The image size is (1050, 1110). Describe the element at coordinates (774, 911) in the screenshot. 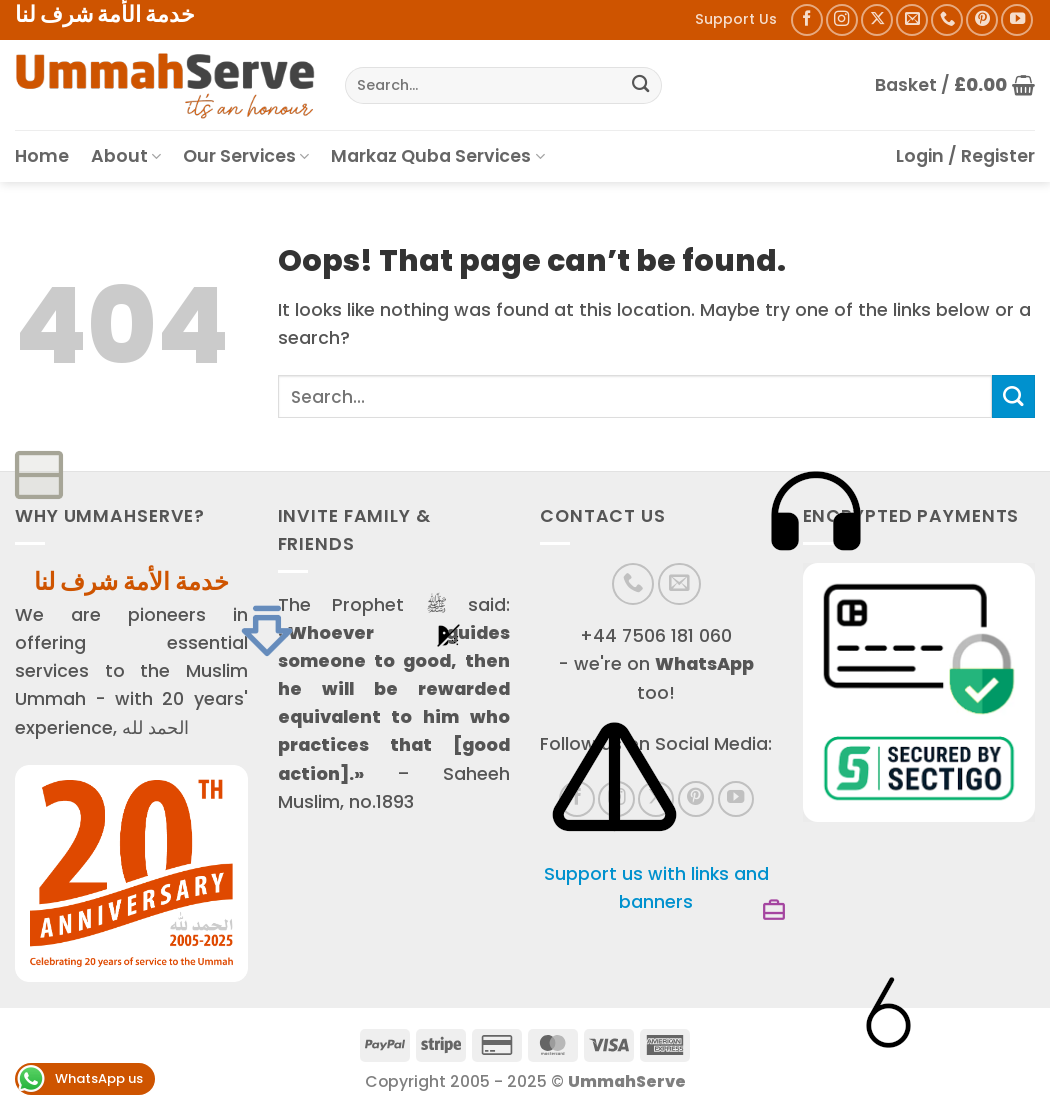

I see `access travel or trip planning features` at that location.